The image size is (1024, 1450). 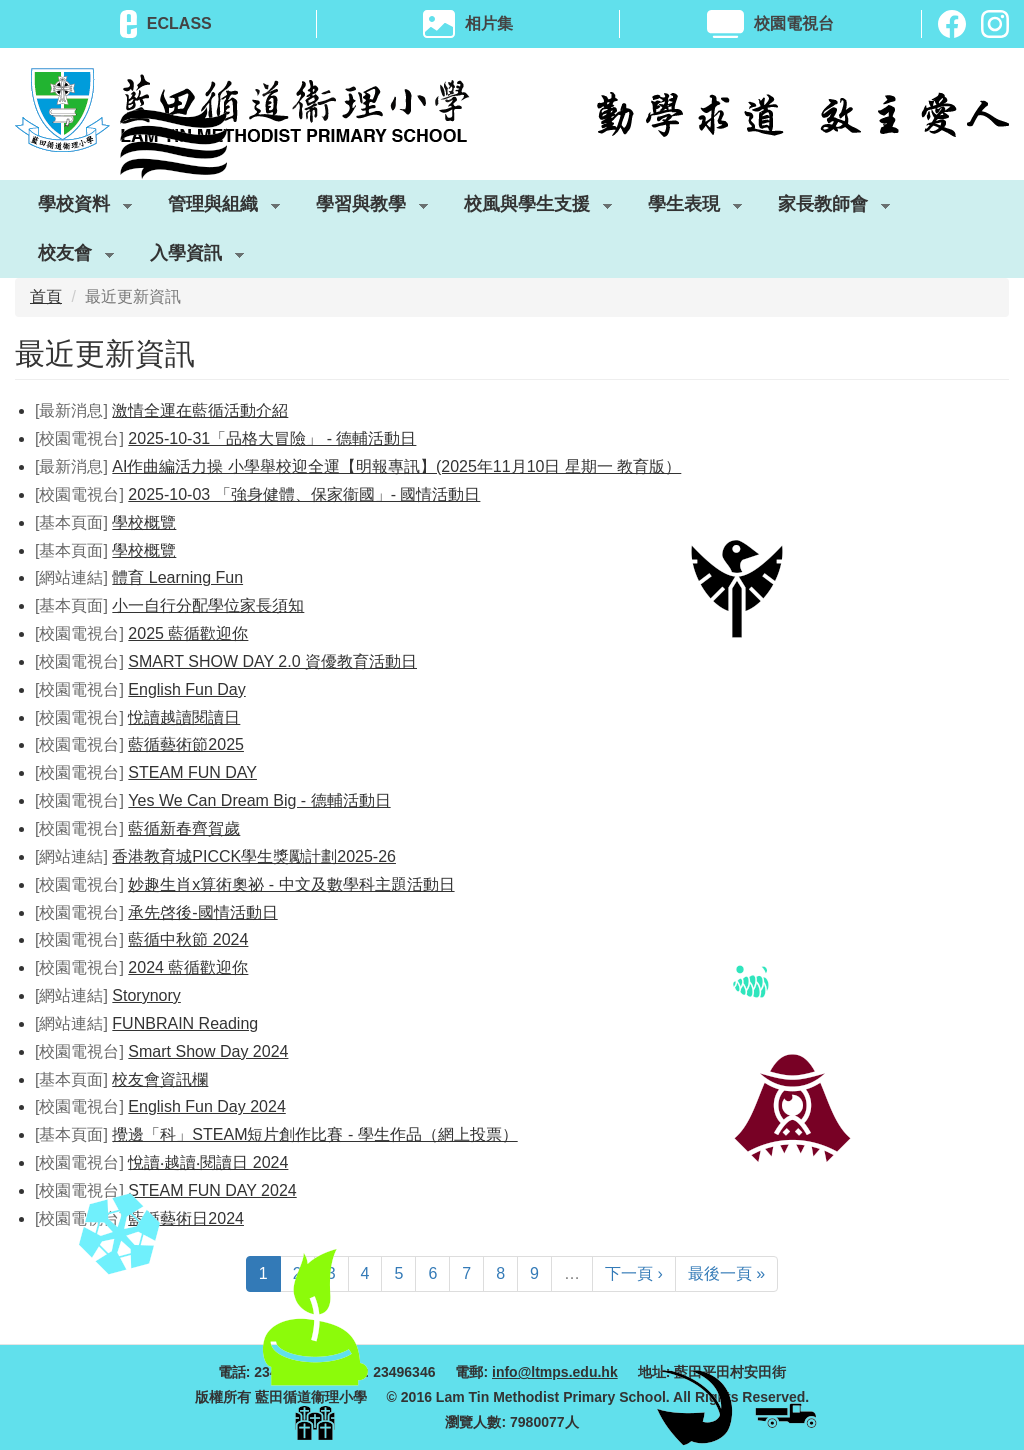 I want to click on activate cold or freeze mode, so click(x=120, y=1234).